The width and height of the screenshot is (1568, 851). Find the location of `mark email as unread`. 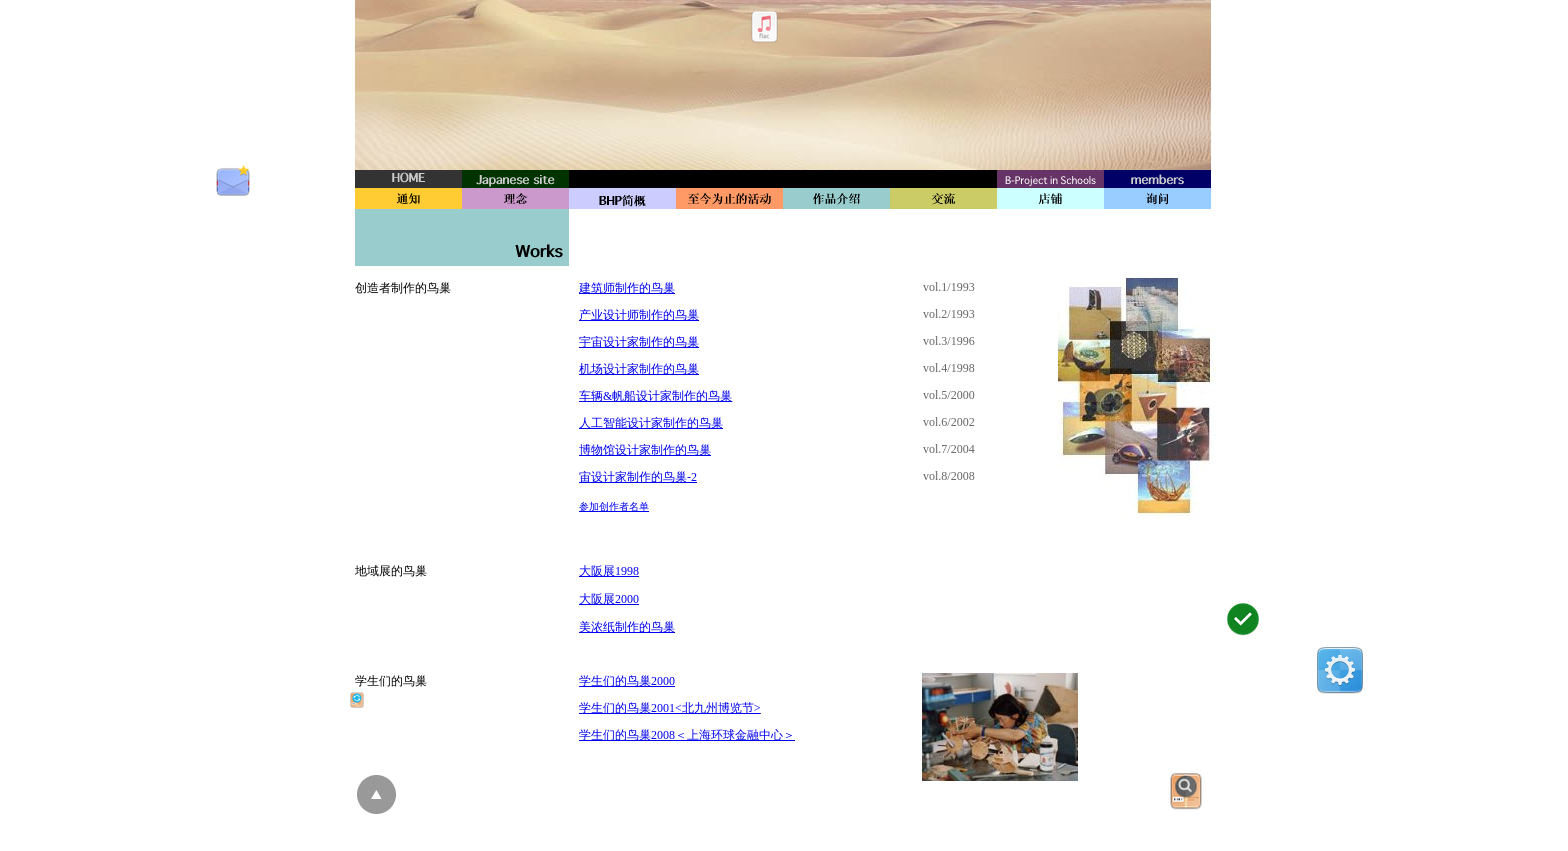

mark email as unread is located at coordinates (233, 182).